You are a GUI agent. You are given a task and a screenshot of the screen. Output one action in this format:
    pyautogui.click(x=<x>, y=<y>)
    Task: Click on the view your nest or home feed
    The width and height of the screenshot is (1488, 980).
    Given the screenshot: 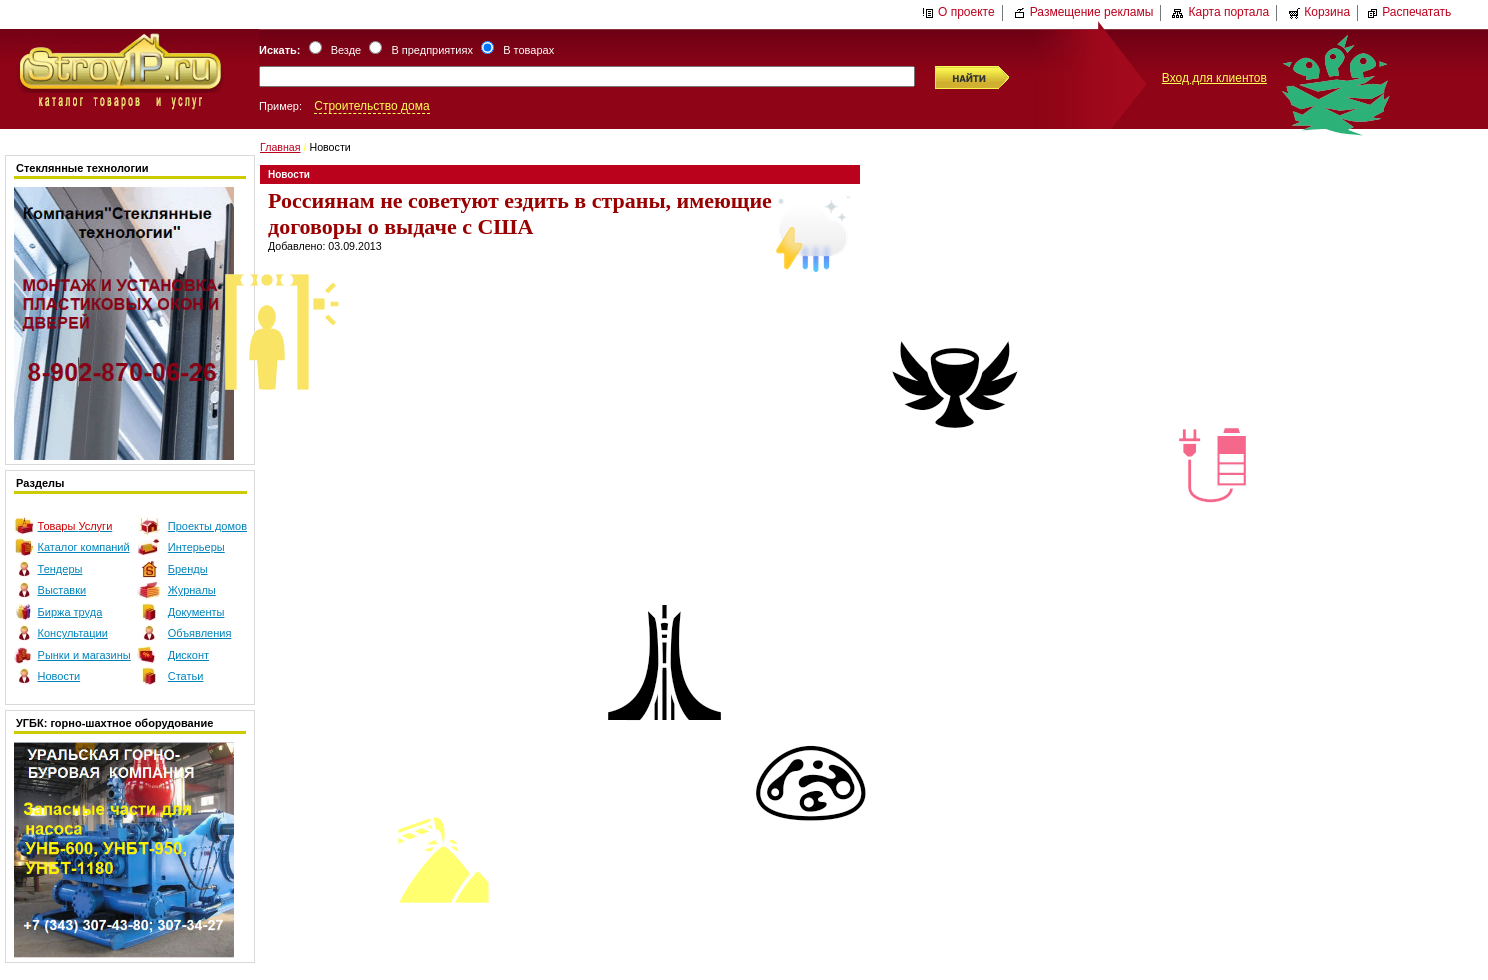 What is the action you would take?
    pyautogui.click(x=1334, y=83)
    